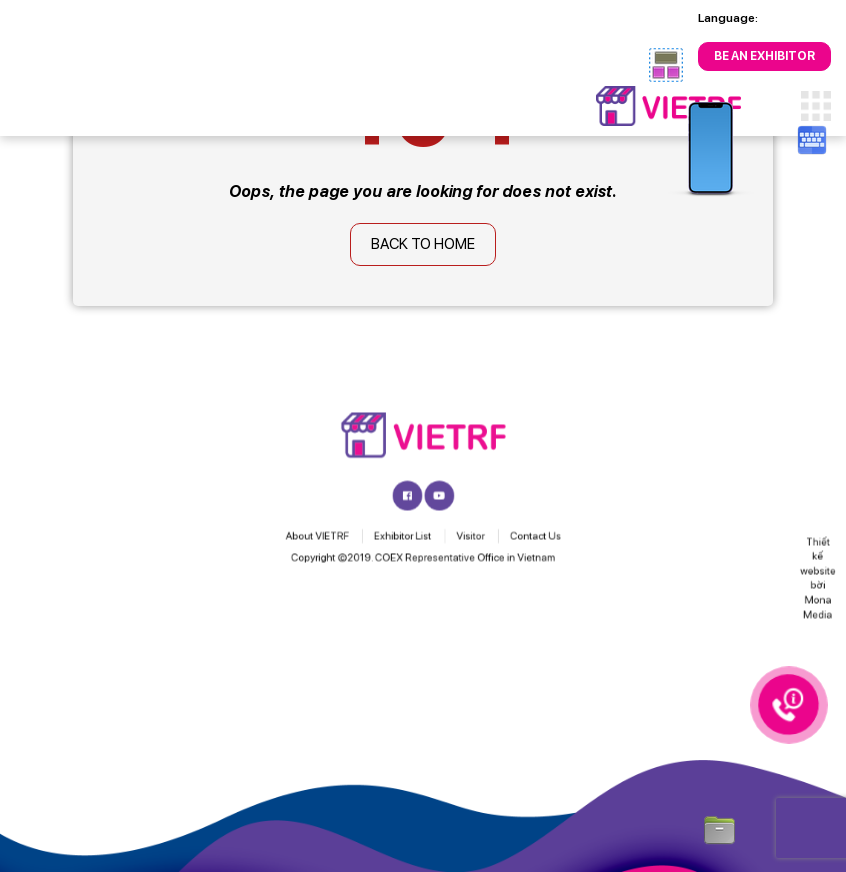  Describe the element at coordinates (719, 829) in the screenshot. I see `open the file manager` at that location.